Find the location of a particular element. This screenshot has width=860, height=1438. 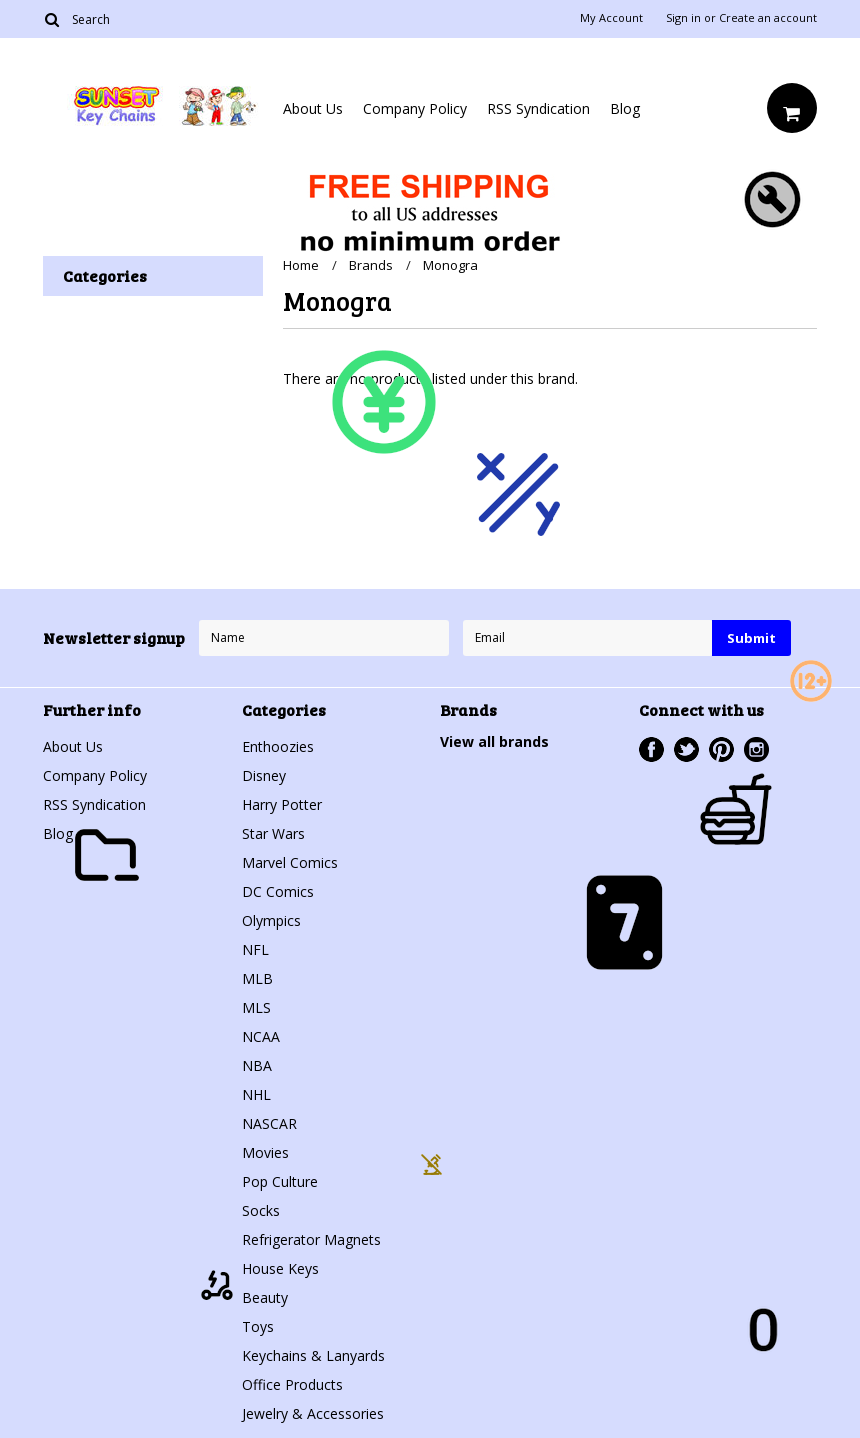

browse nearby fast food restaurants is located at coordinates (736, 809).